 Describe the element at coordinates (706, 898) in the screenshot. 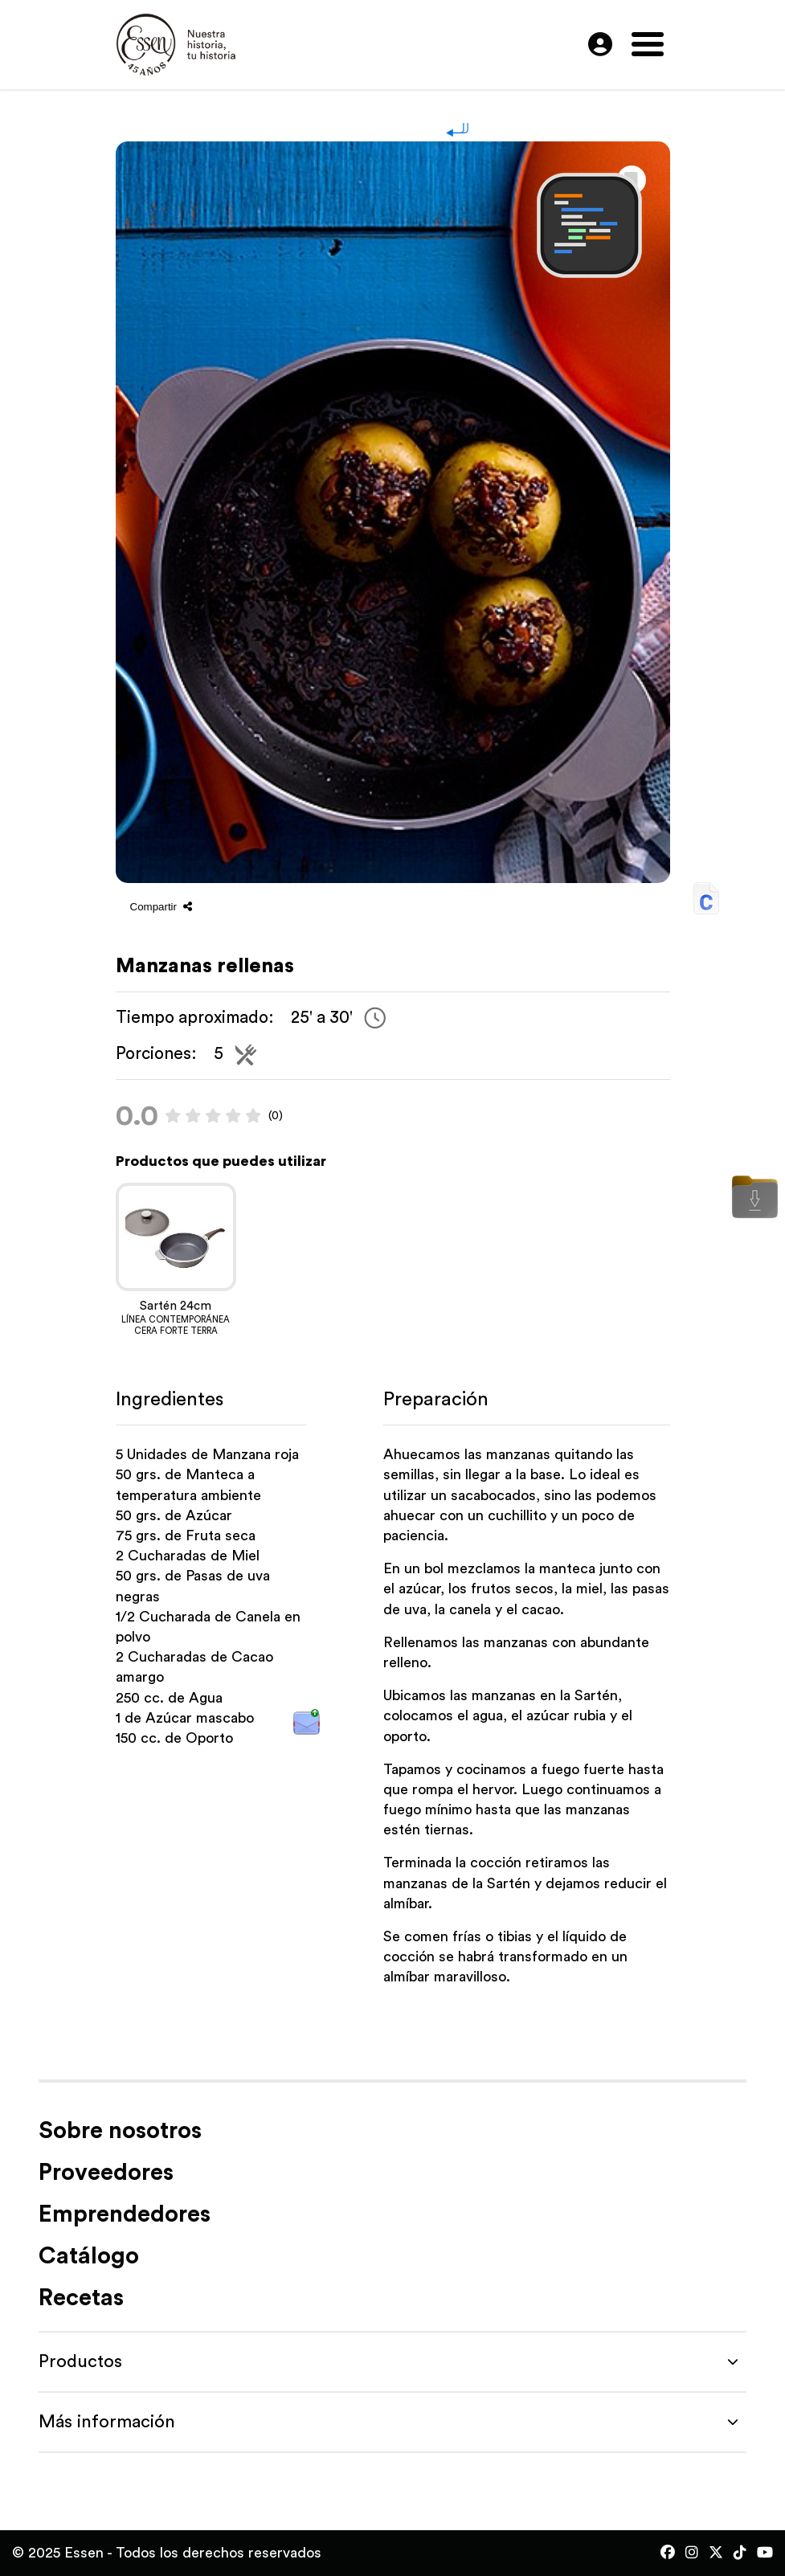

I see `a C programming language source file` at that location.